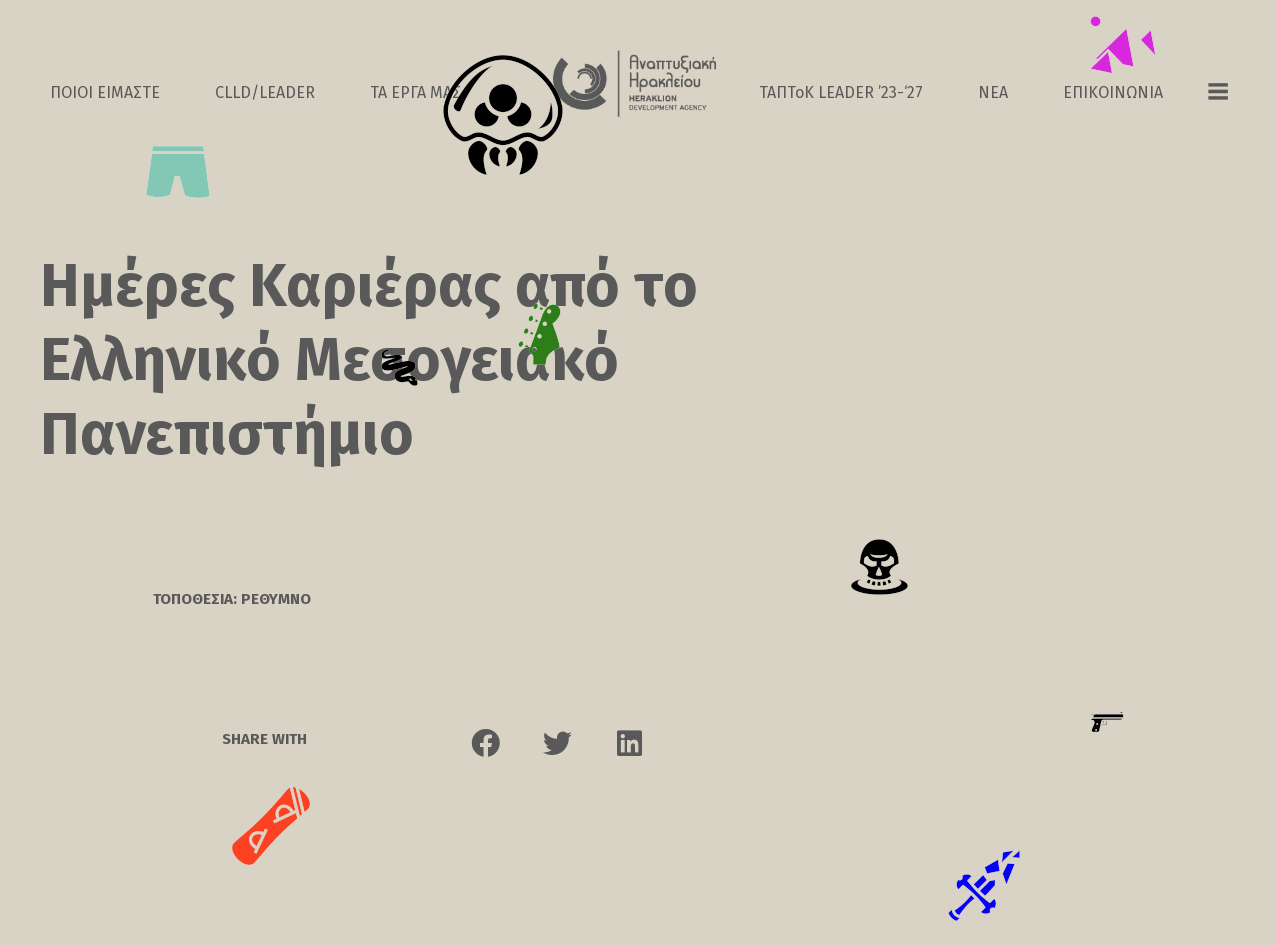 The height and width of the screenshot is (946, 1276). I want to click on access snowboarding or winter sports content, so click(271, 826).